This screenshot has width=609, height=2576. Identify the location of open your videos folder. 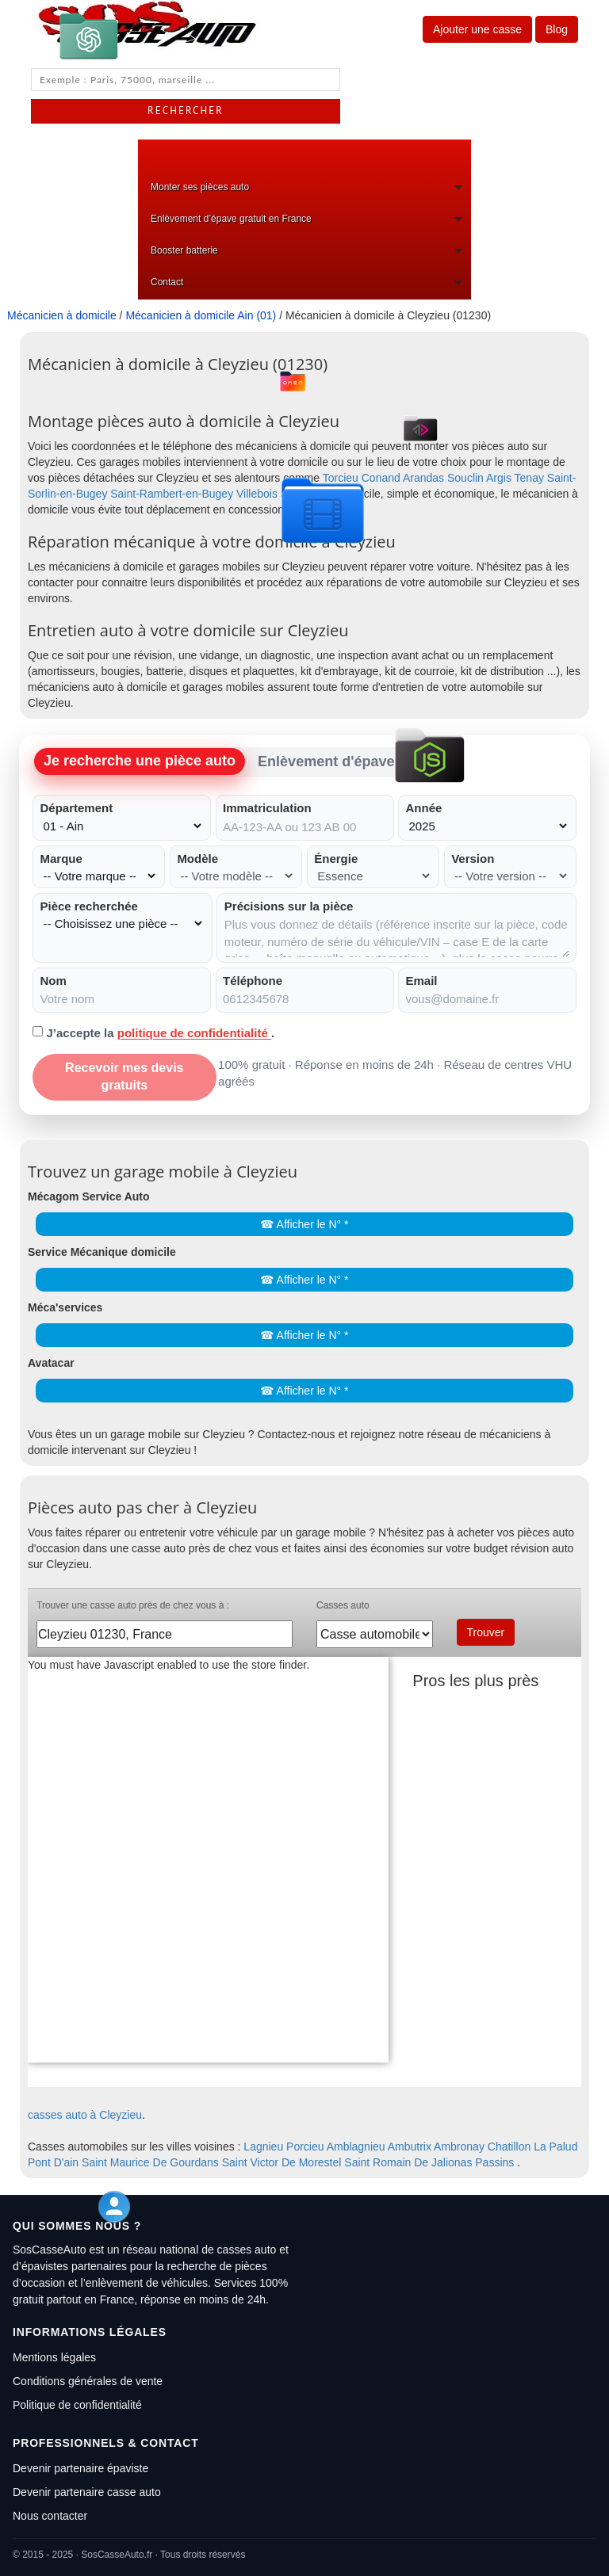
(323, 510).